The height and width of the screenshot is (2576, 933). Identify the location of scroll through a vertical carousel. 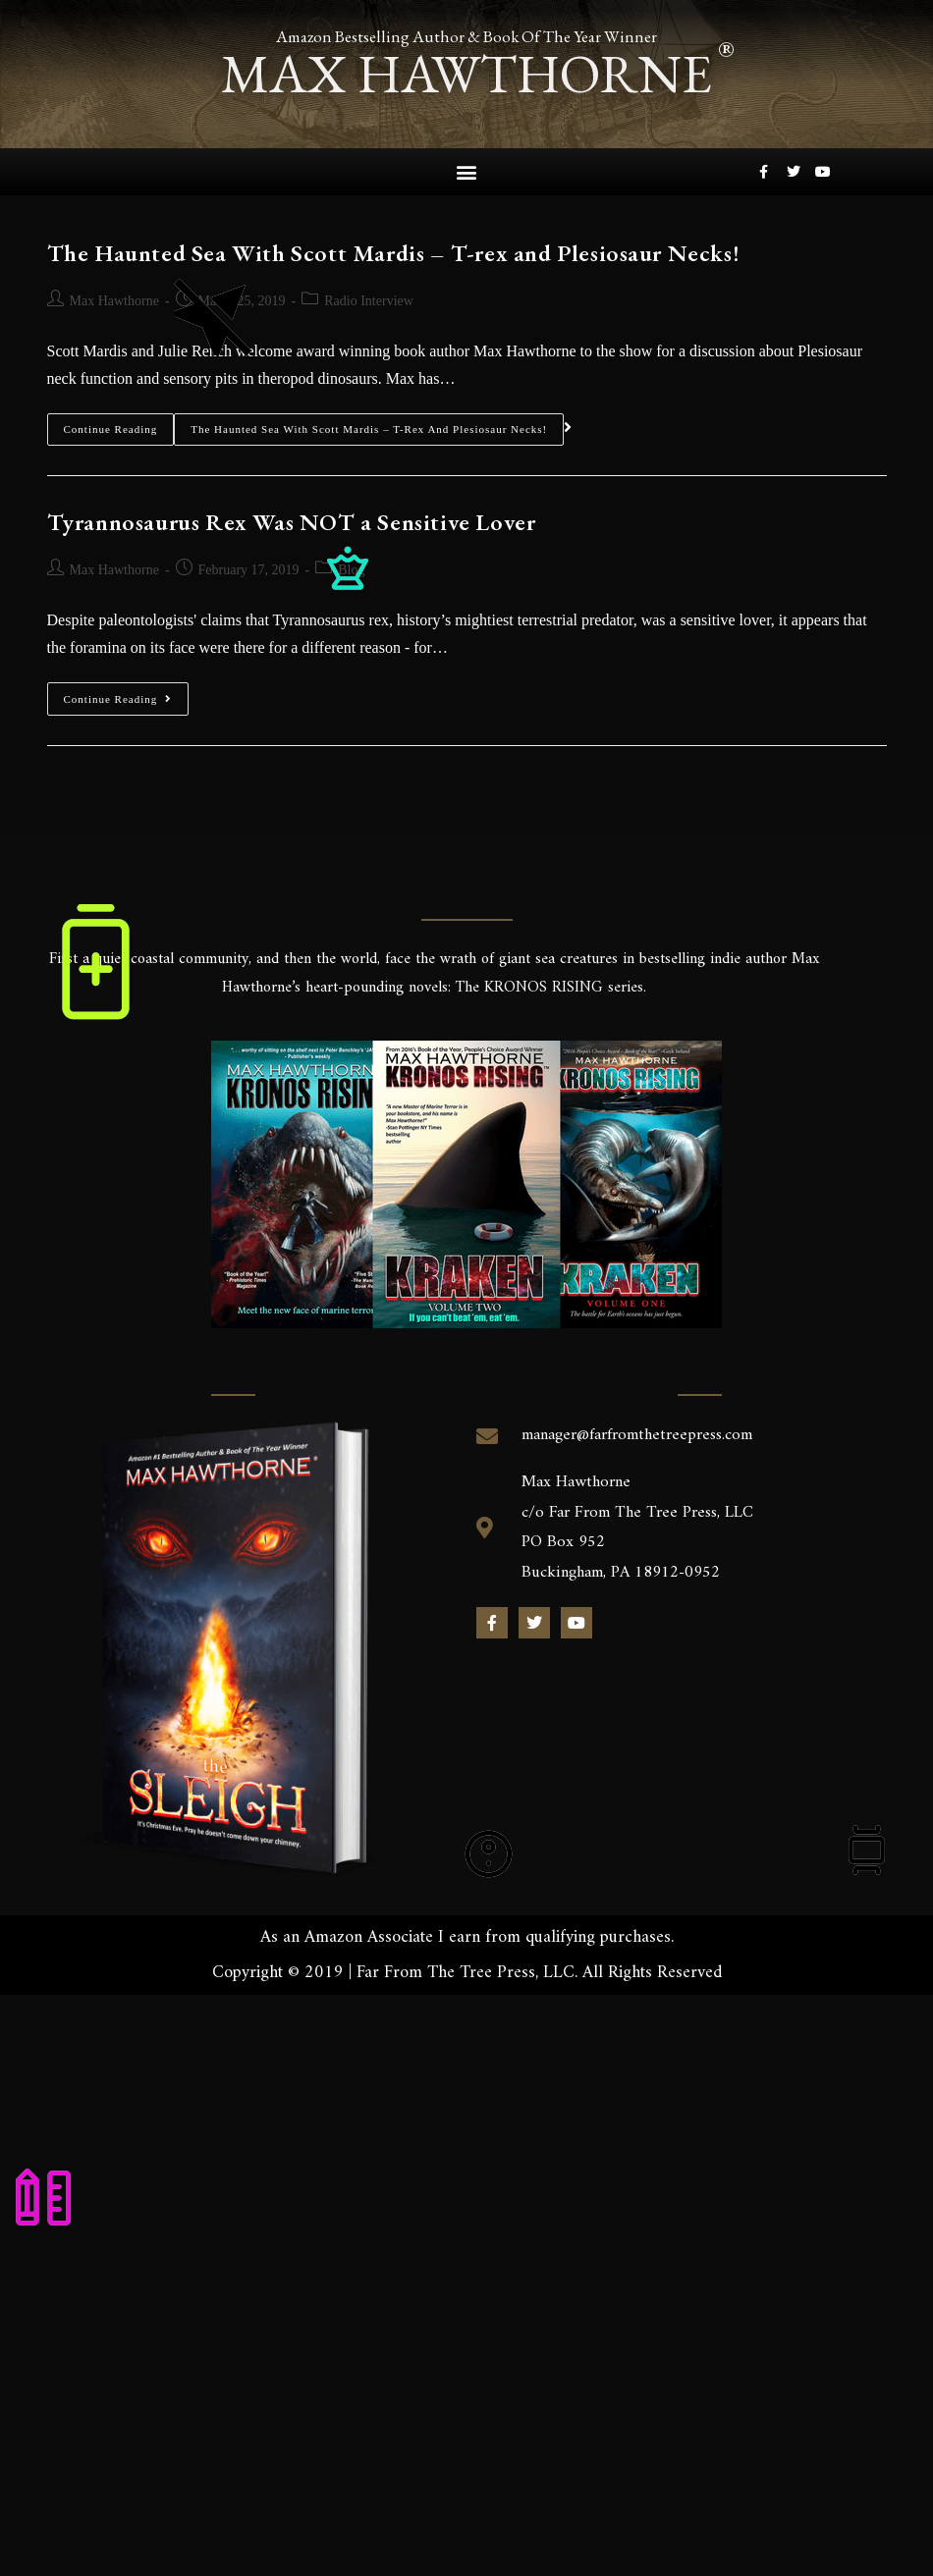
(866, 1850).